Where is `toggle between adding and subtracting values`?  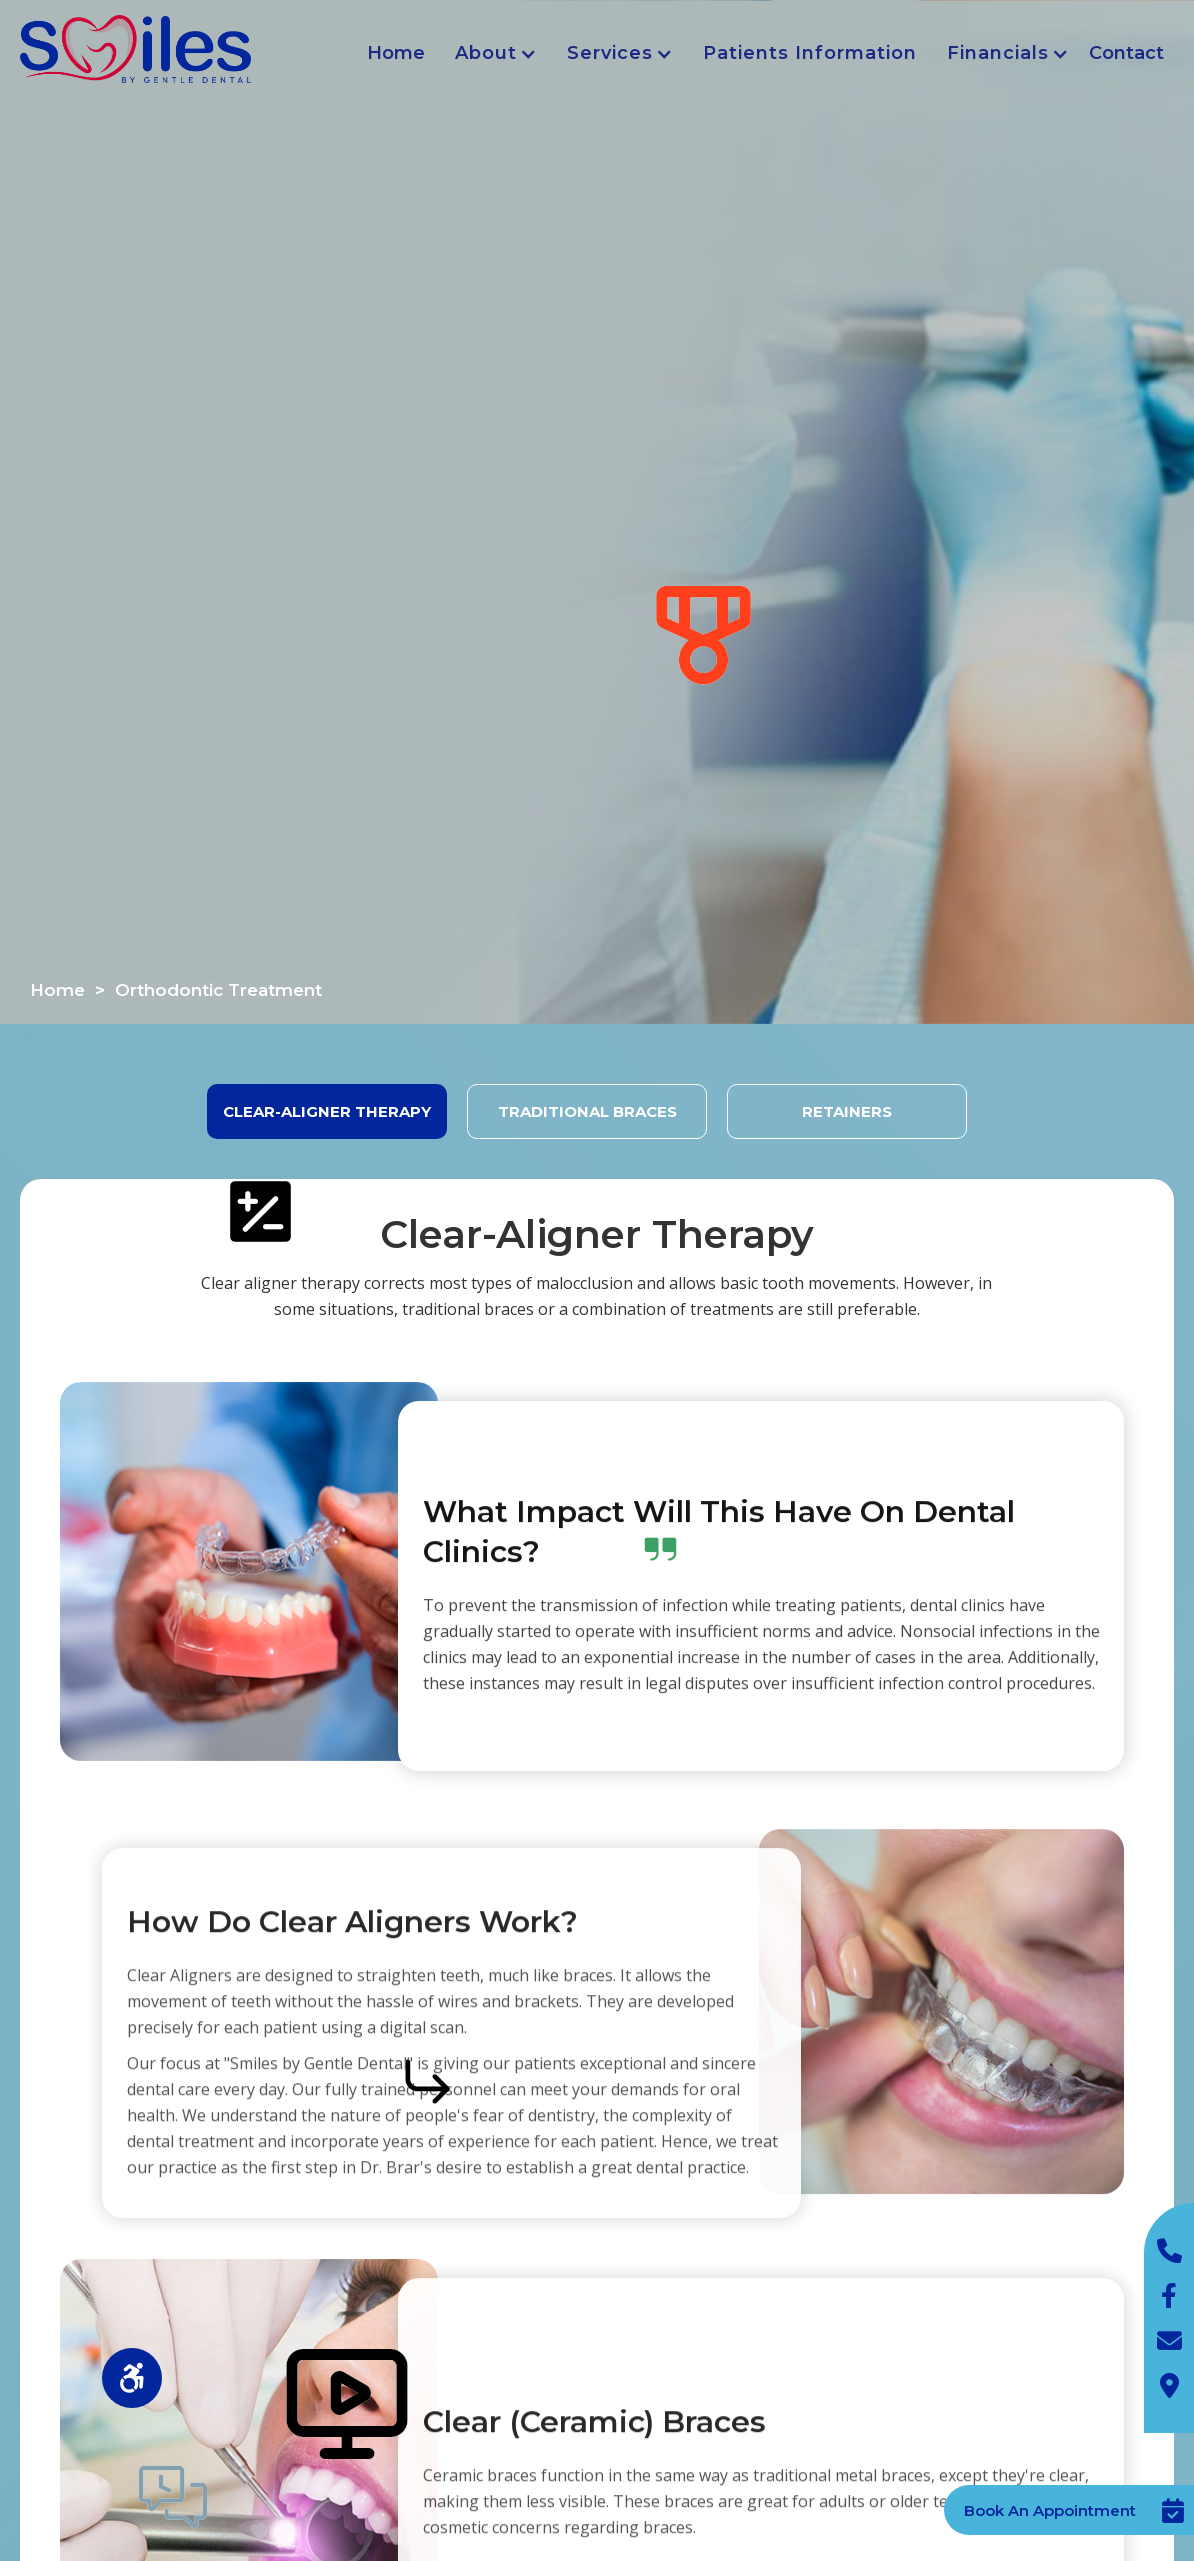
toggle between adding and subtracting values is located at coordinates (260, 1211).